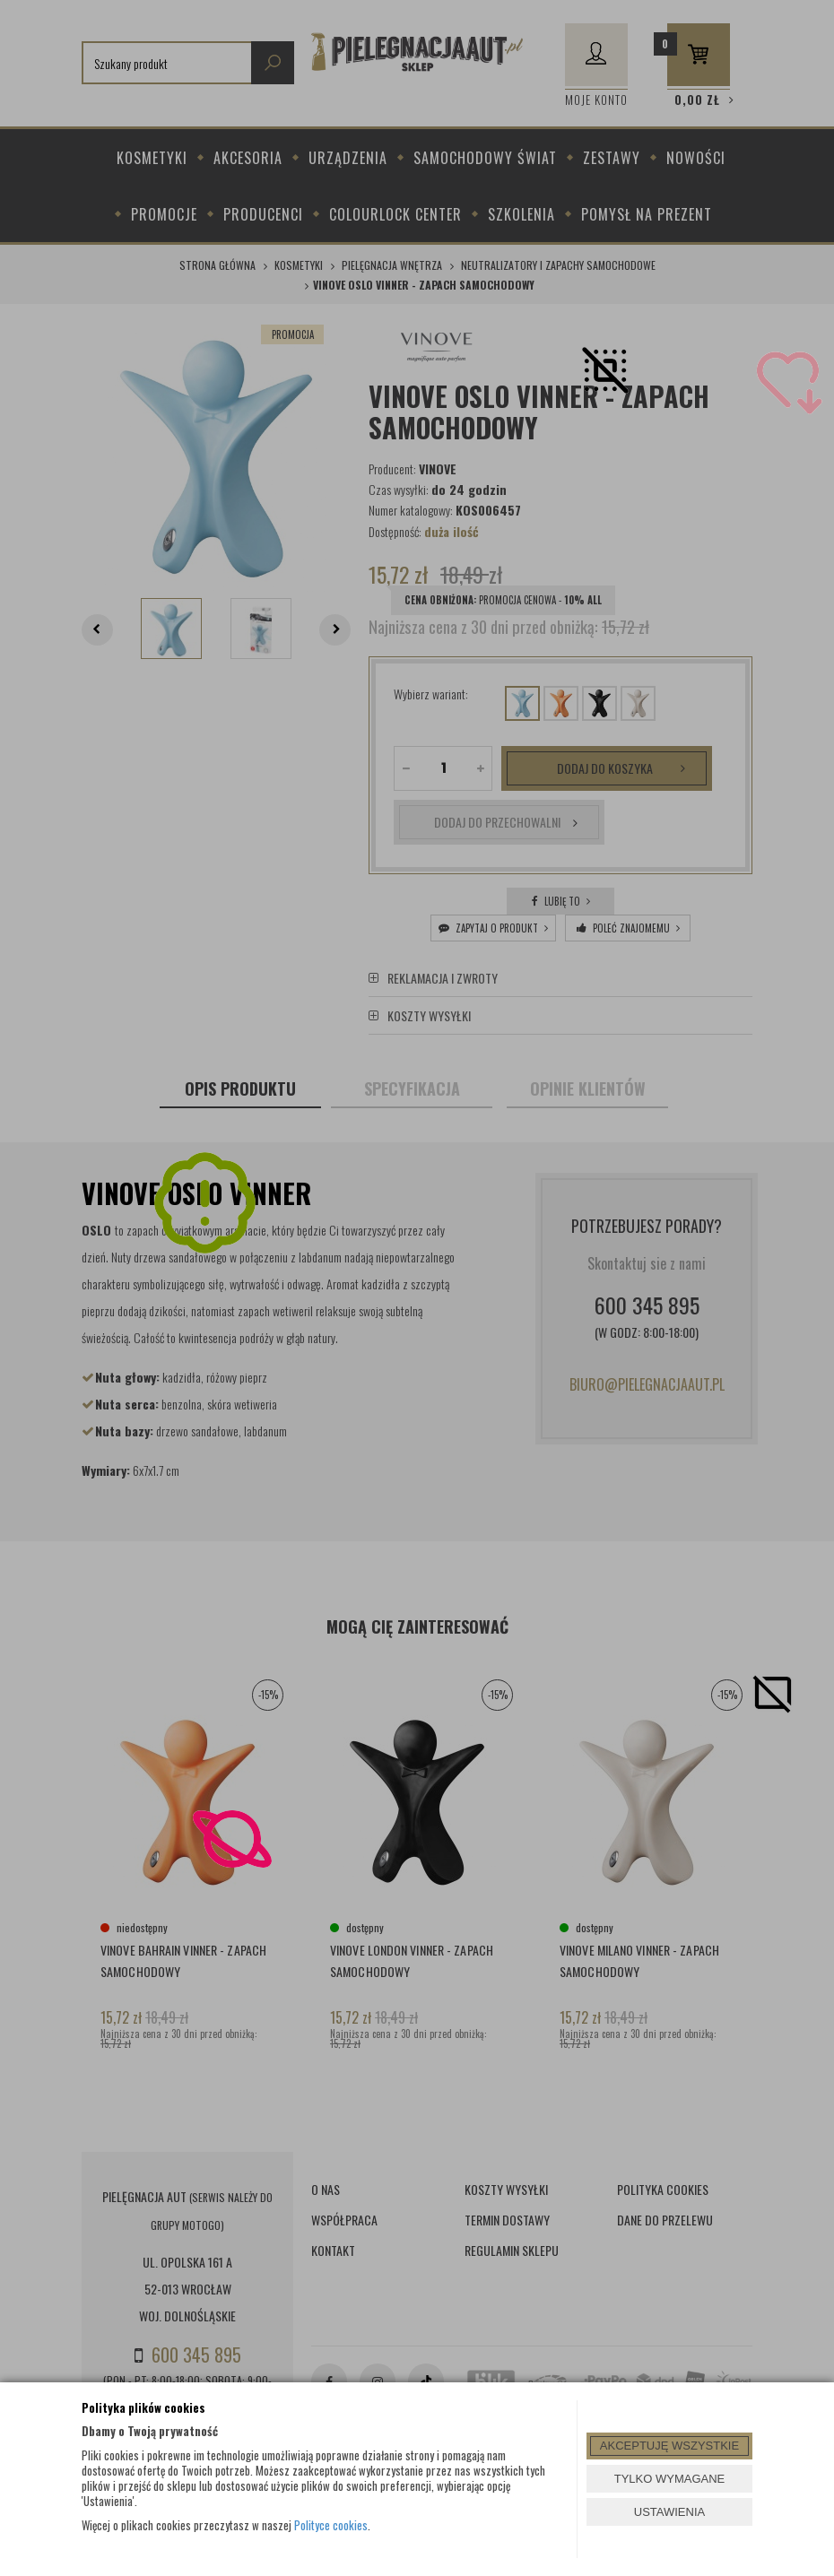  What do you see at coordinates (204, 1202) in the screenshot?
I see `indicates an alert or warning notification` at bounding box center [204, 1202].